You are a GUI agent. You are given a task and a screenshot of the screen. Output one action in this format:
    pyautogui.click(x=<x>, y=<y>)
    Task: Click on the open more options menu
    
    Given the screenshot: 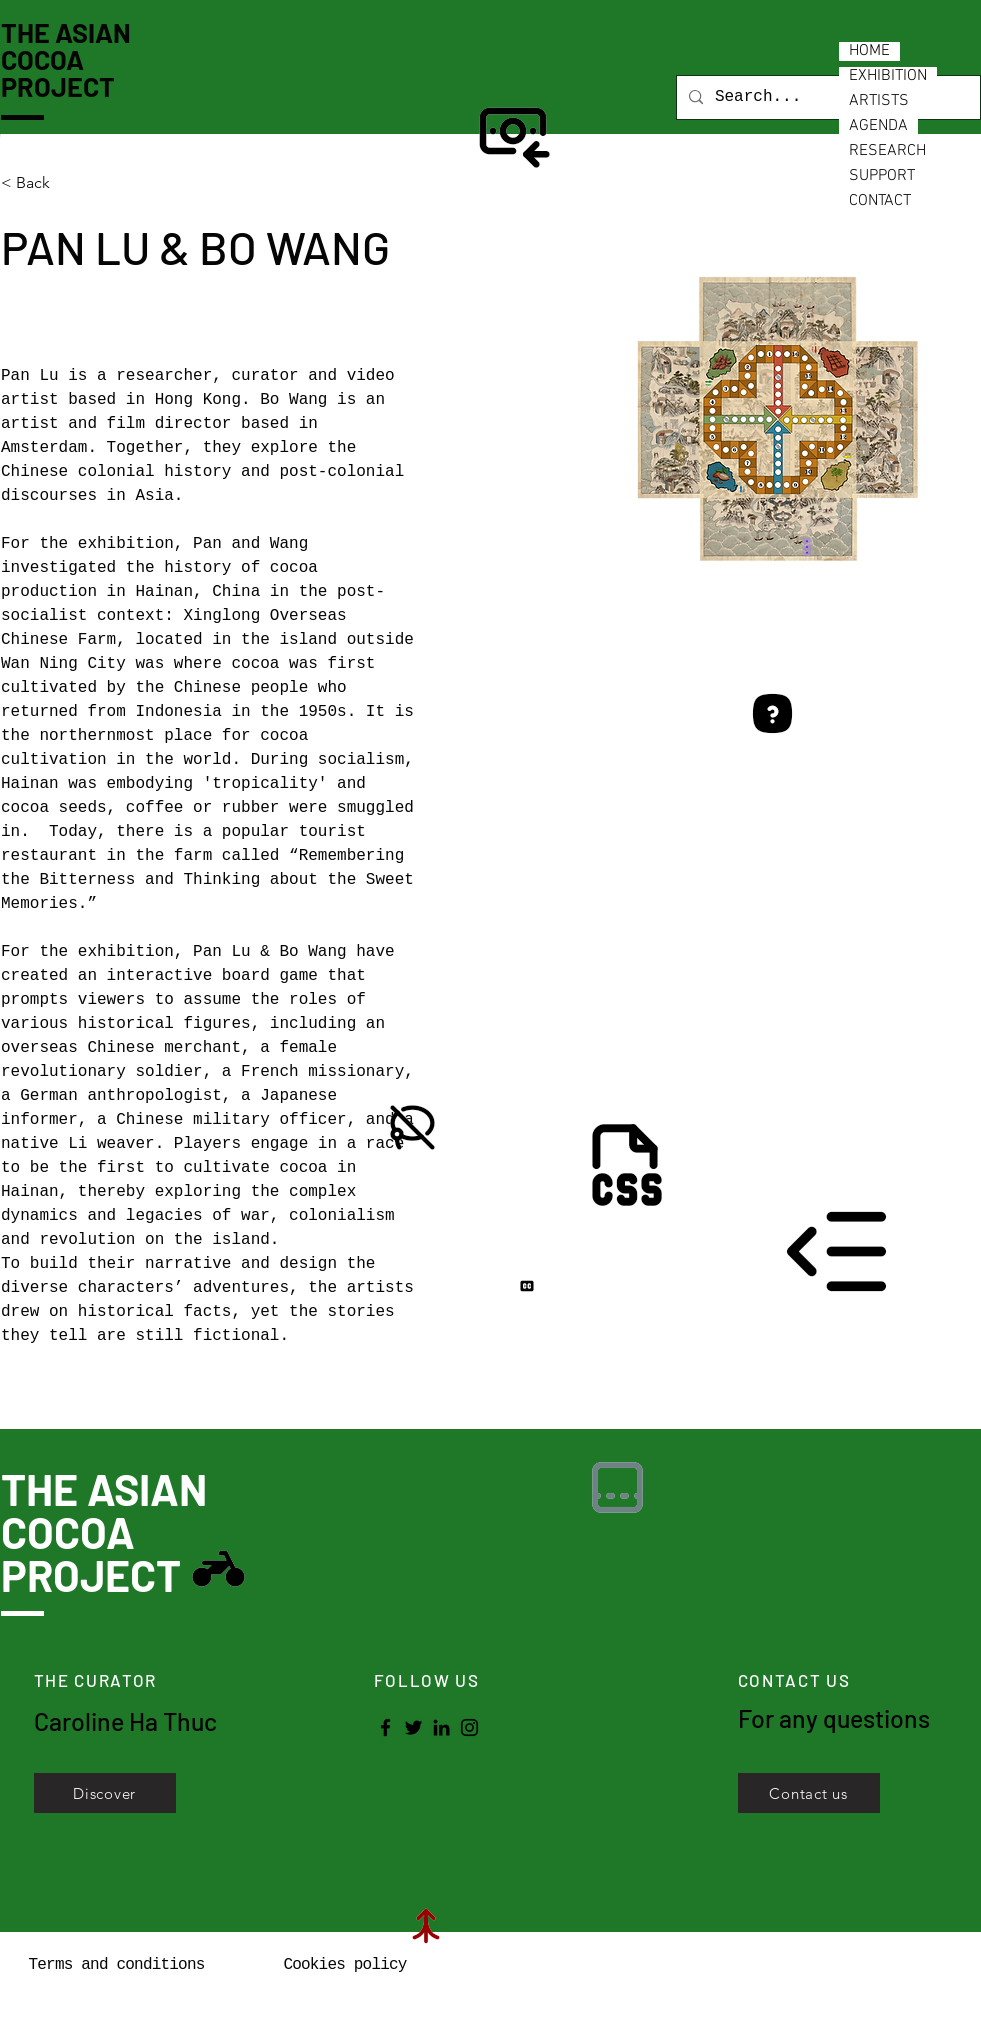 What is the action you would take?
    pyautogui.click(x=807, y=547)
    